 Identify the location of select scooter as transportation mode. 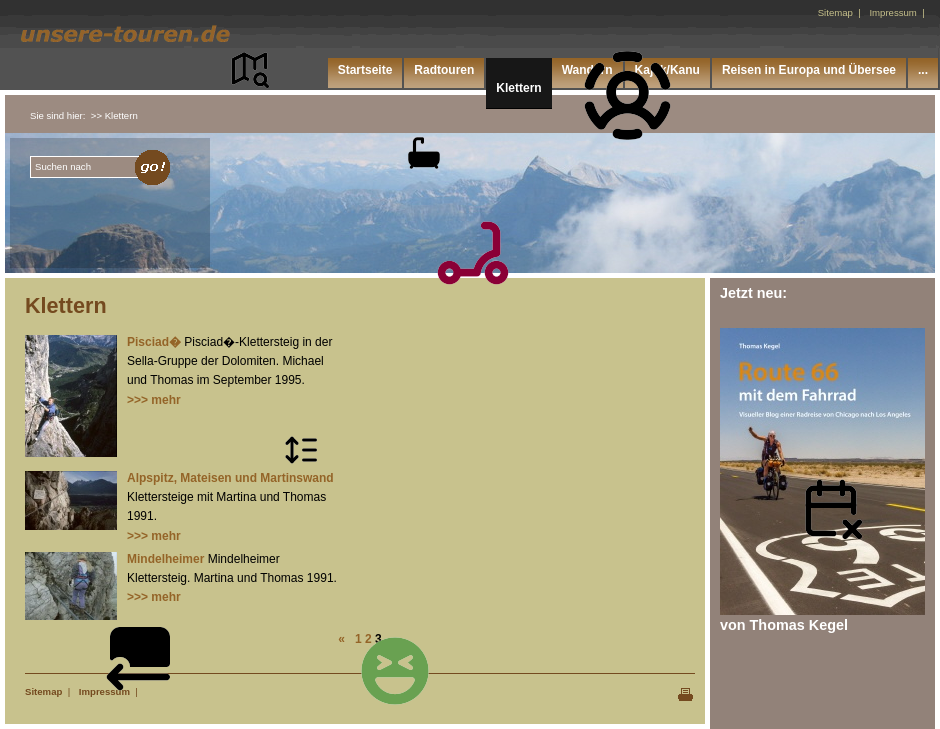
(473, 253).